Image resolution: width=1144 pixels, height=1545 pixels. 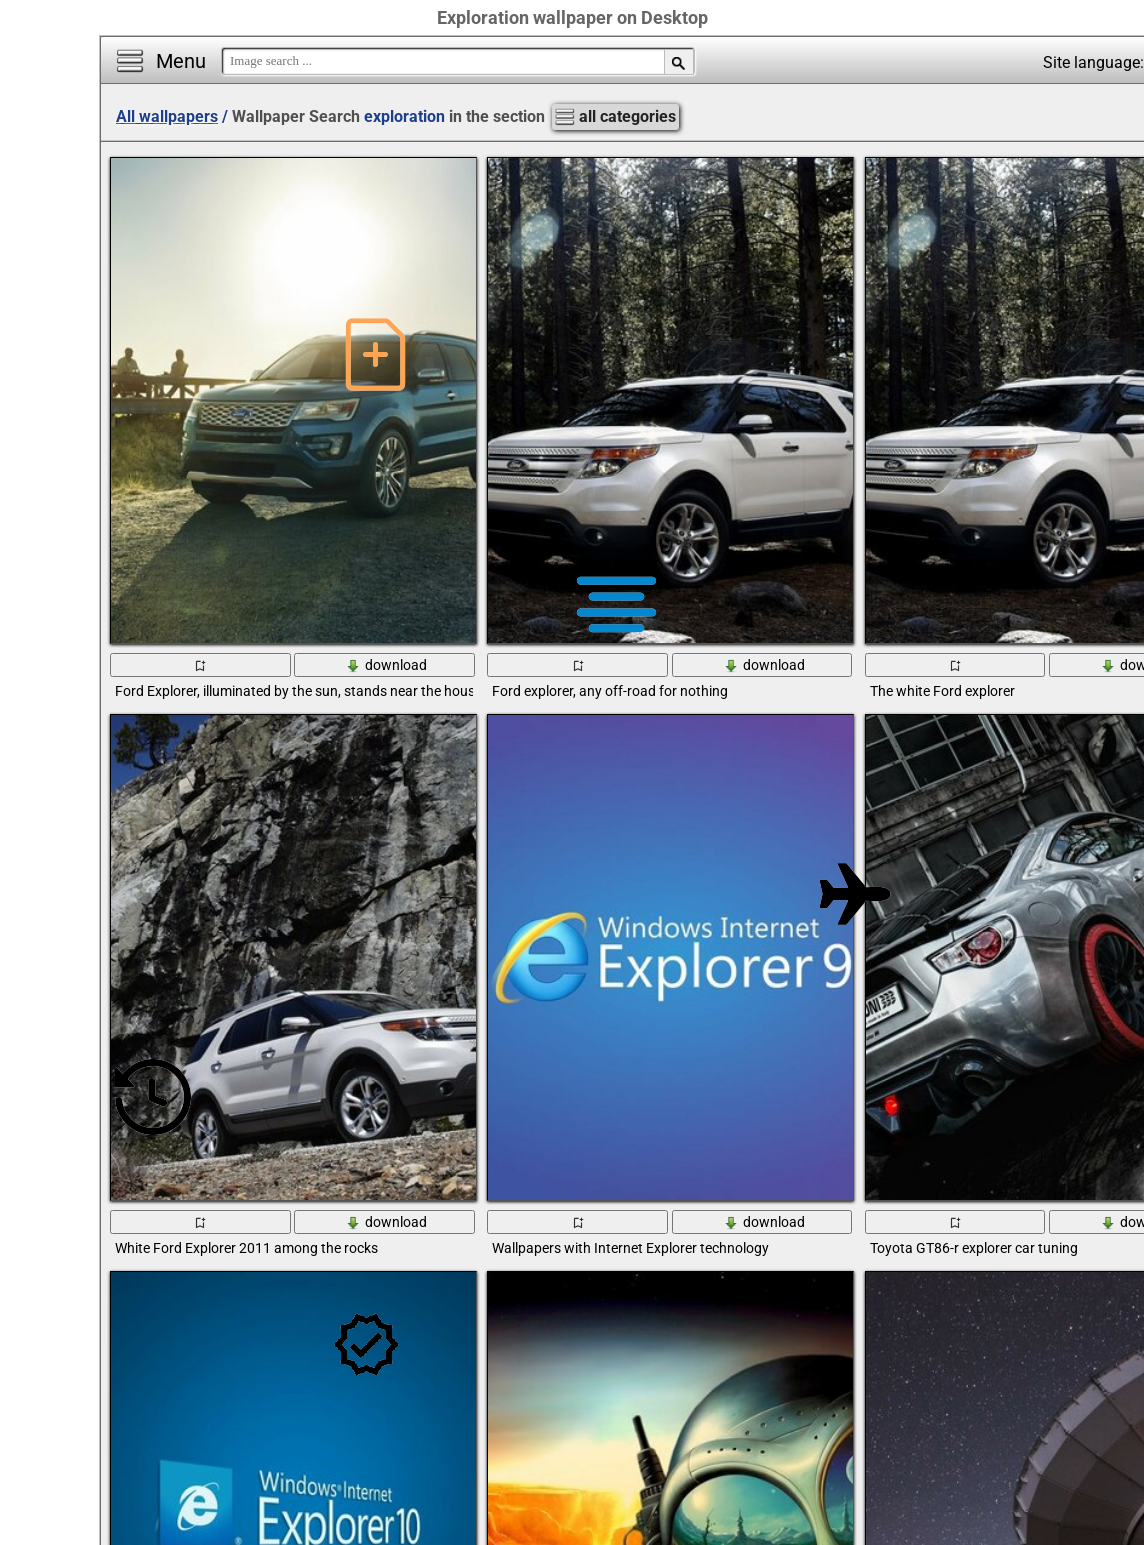 What do you see at coordinates (366, 1344) in the screenshot?
I see `indicates a verified account or profile` at bounding box center [366, 1344].